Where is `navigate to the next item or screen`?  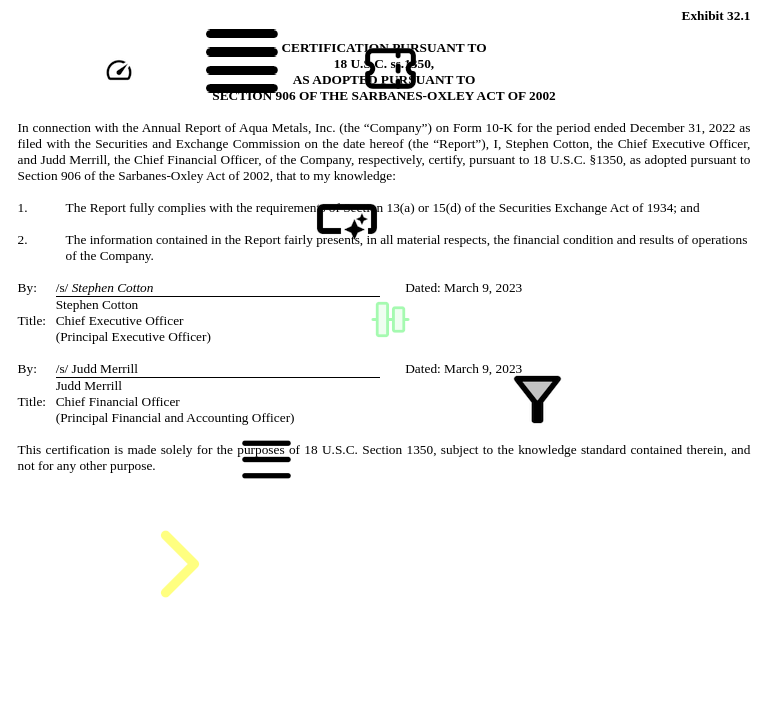 navigate to the next item or screen is located at coordinates (180, 564).